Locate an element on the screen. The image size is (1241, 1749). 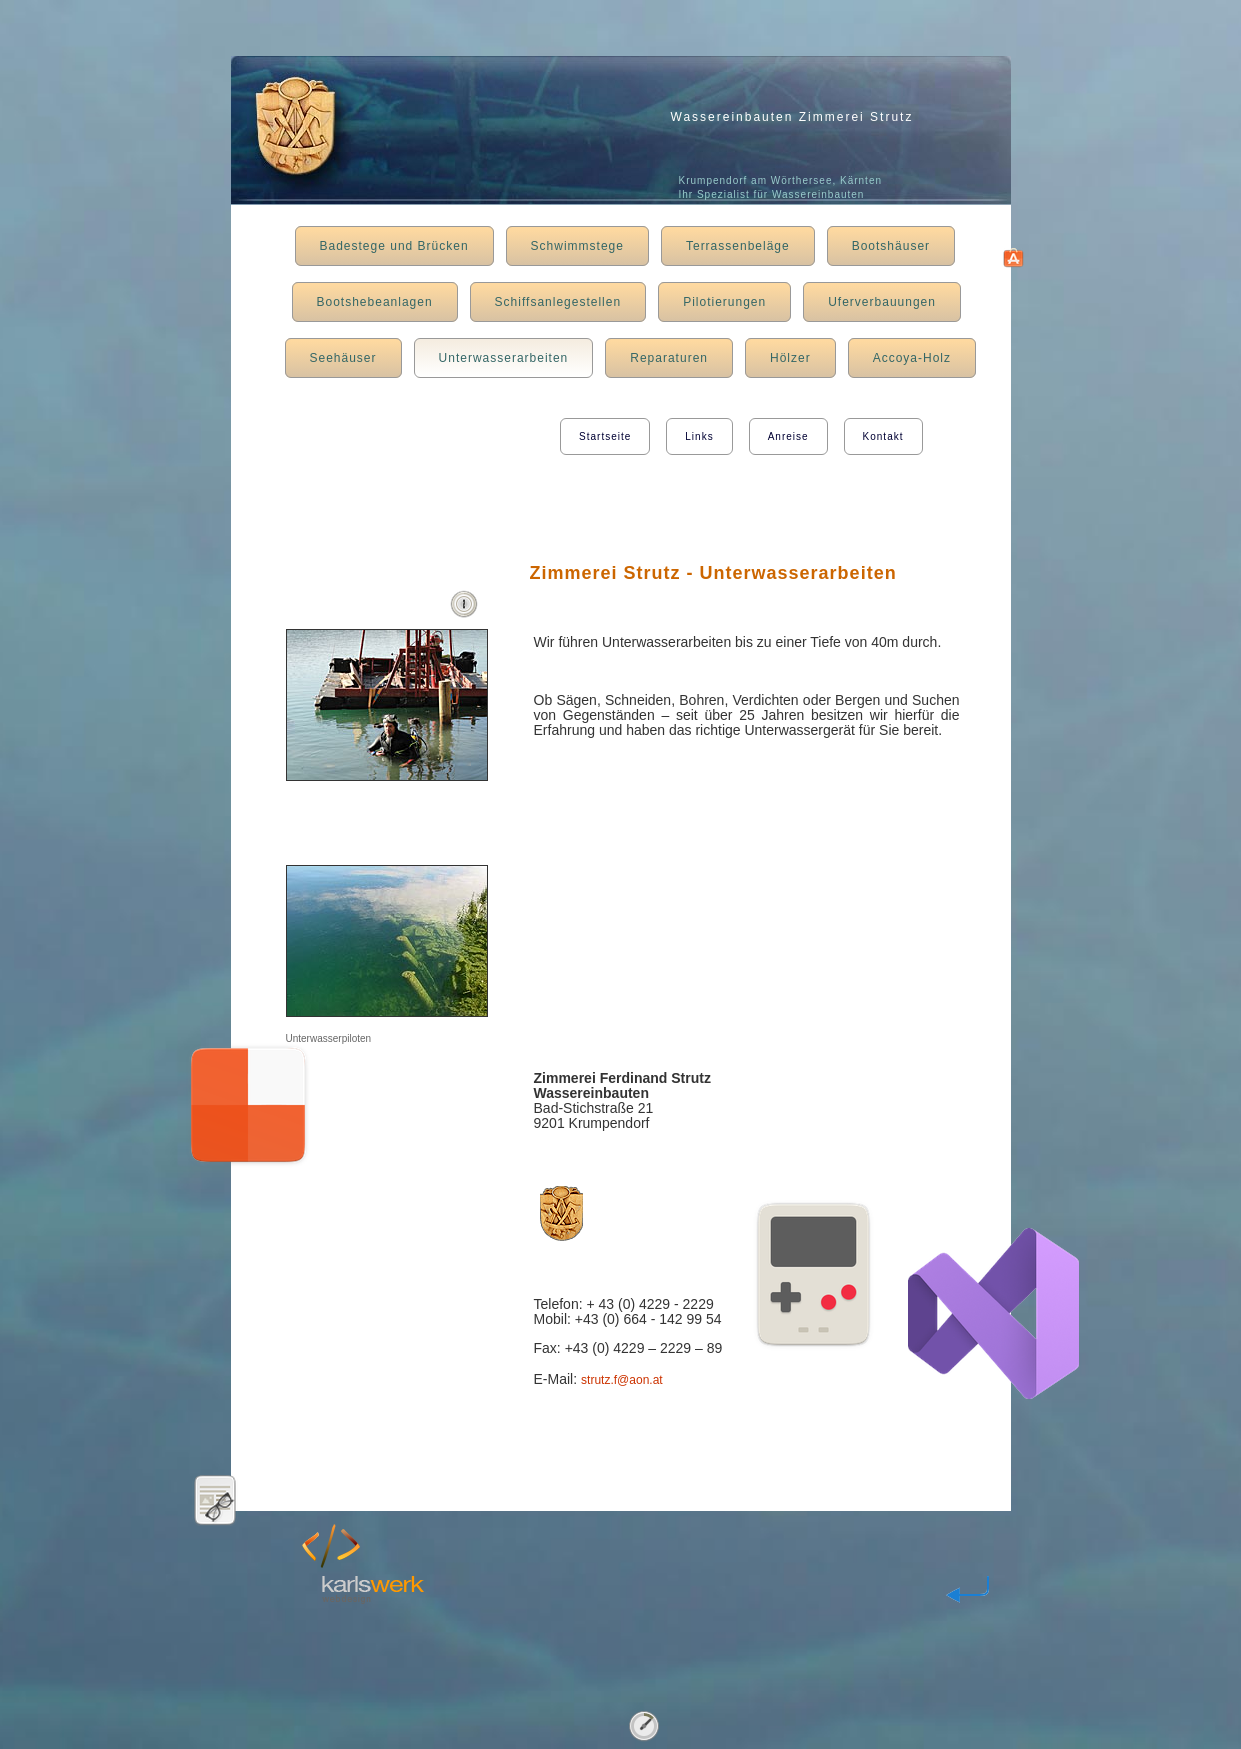
open seahorse password and encryption key manager is located at coordinates (464, 604).